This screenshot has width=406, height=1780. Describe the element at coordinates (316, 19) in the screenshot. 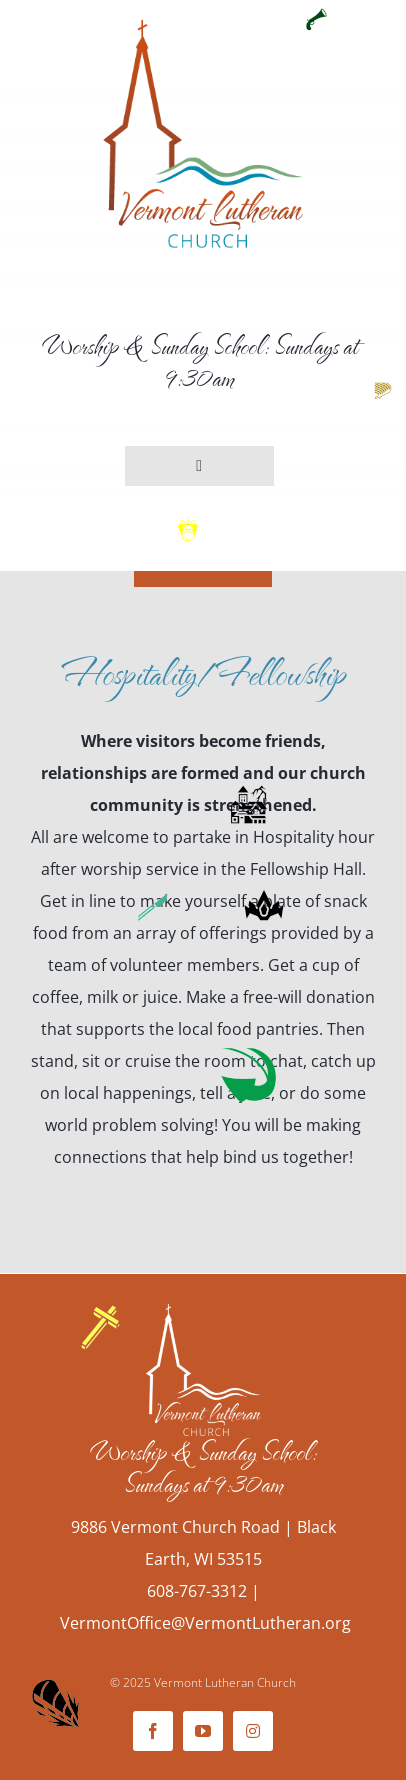

I see `select blunderbuss weapon in game inventory` at that location.